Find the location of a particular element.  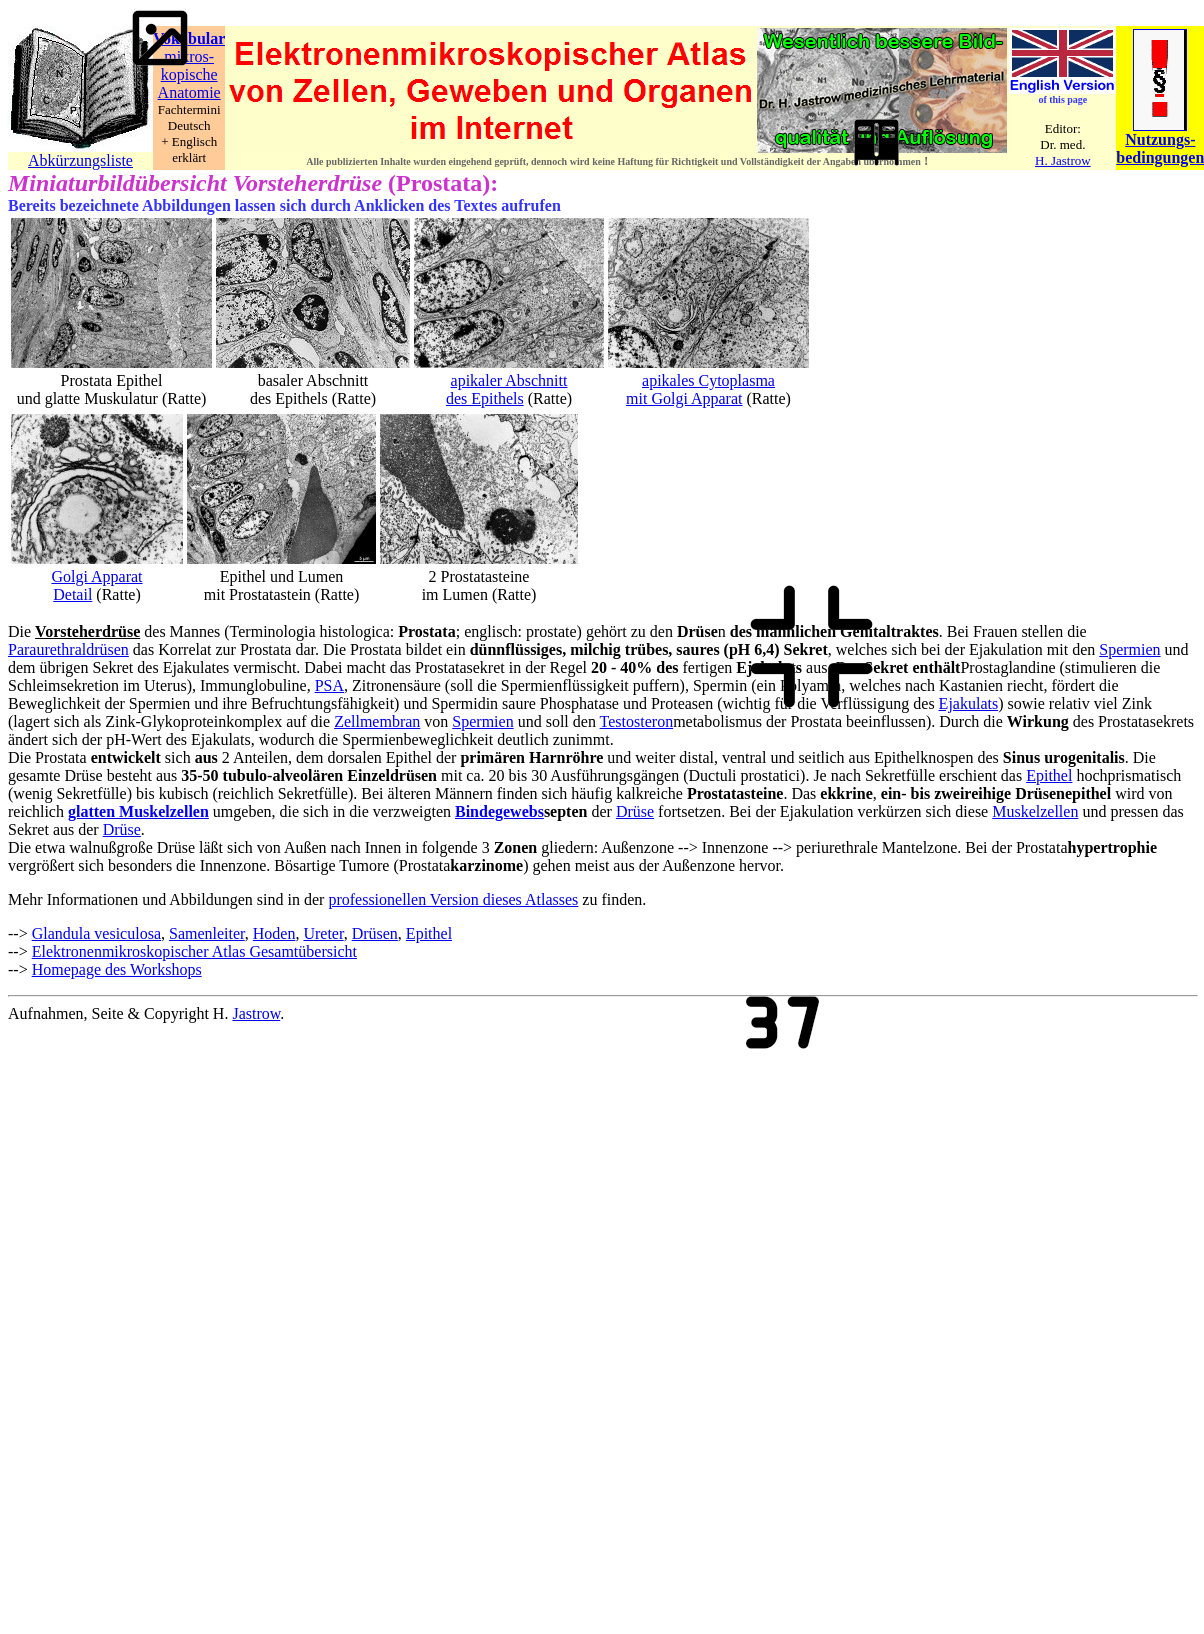

view or browse images is located at coordinates (160, 38).